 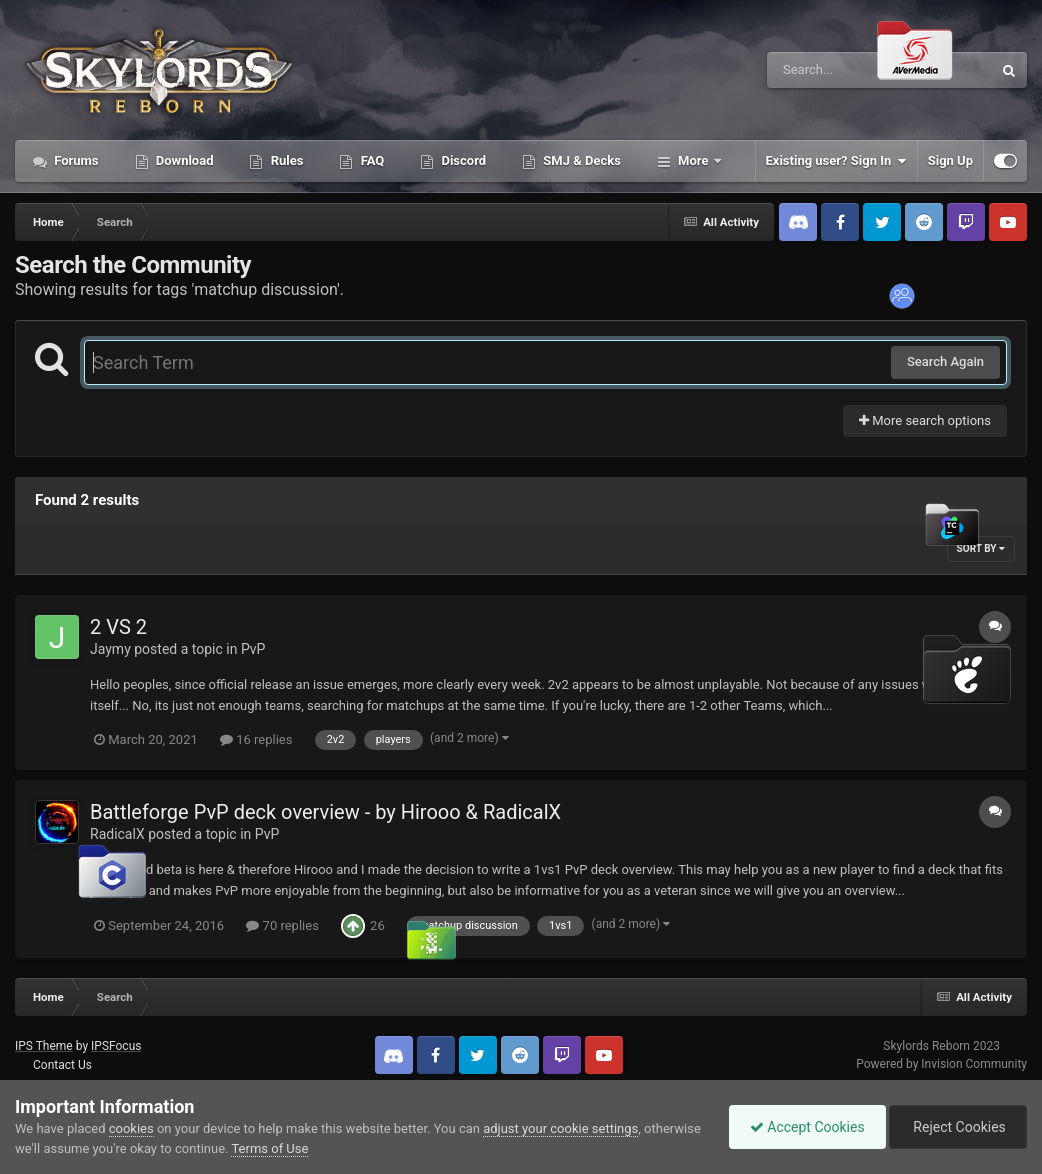 I want to click on access user account settings, so click(x=902, y=296).